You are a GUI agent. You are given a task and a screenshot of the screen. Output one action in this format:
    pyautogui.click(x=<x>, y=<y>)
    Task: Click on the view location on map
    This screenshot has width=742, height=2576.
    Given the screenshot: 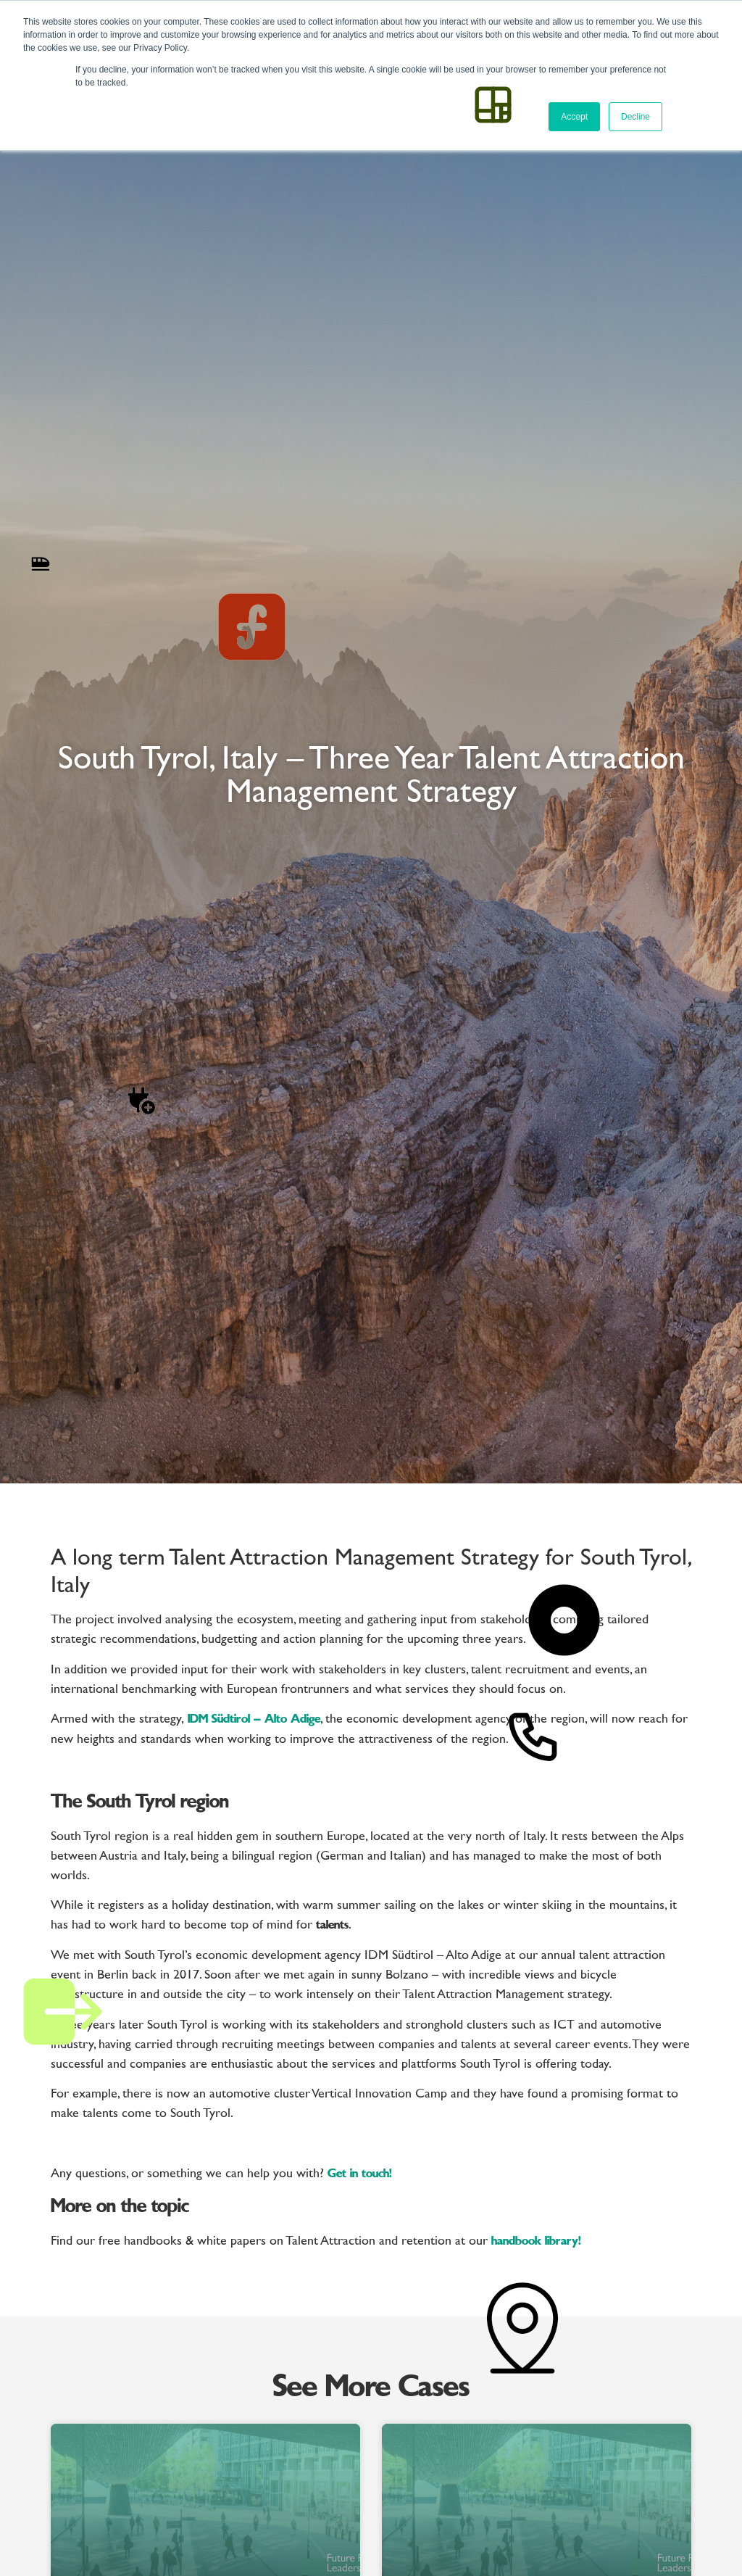 What is the action you would take?
    pyautogui.click(x=522, y=2328)
    